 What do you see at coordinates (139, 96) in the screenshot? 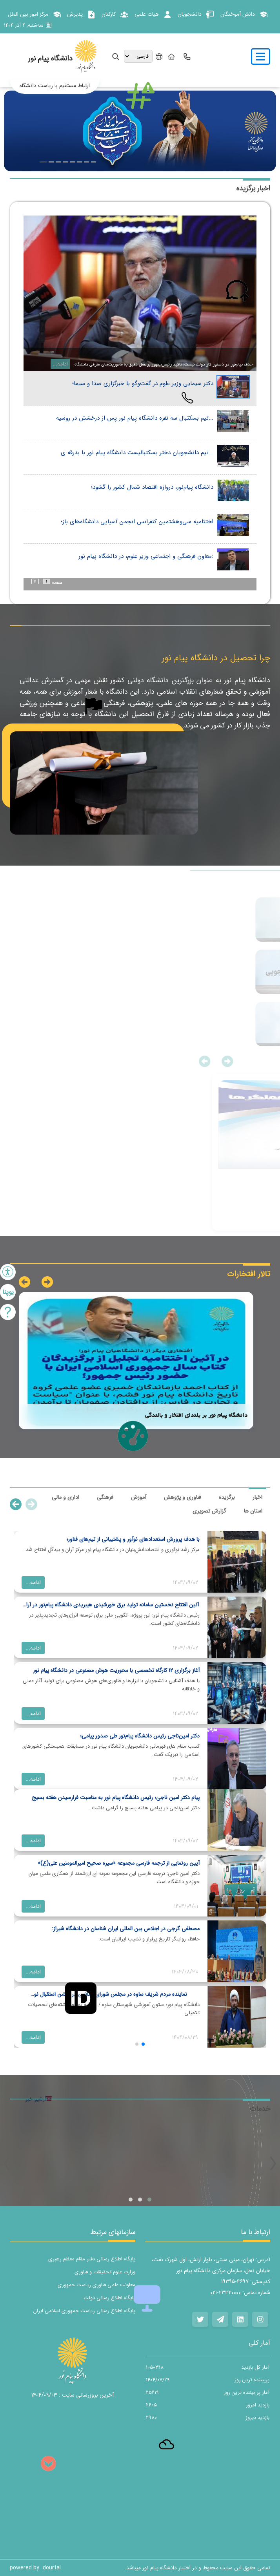
I see `indicates an age-restricted or nsfw text channel` at bounding box center [139, 96].